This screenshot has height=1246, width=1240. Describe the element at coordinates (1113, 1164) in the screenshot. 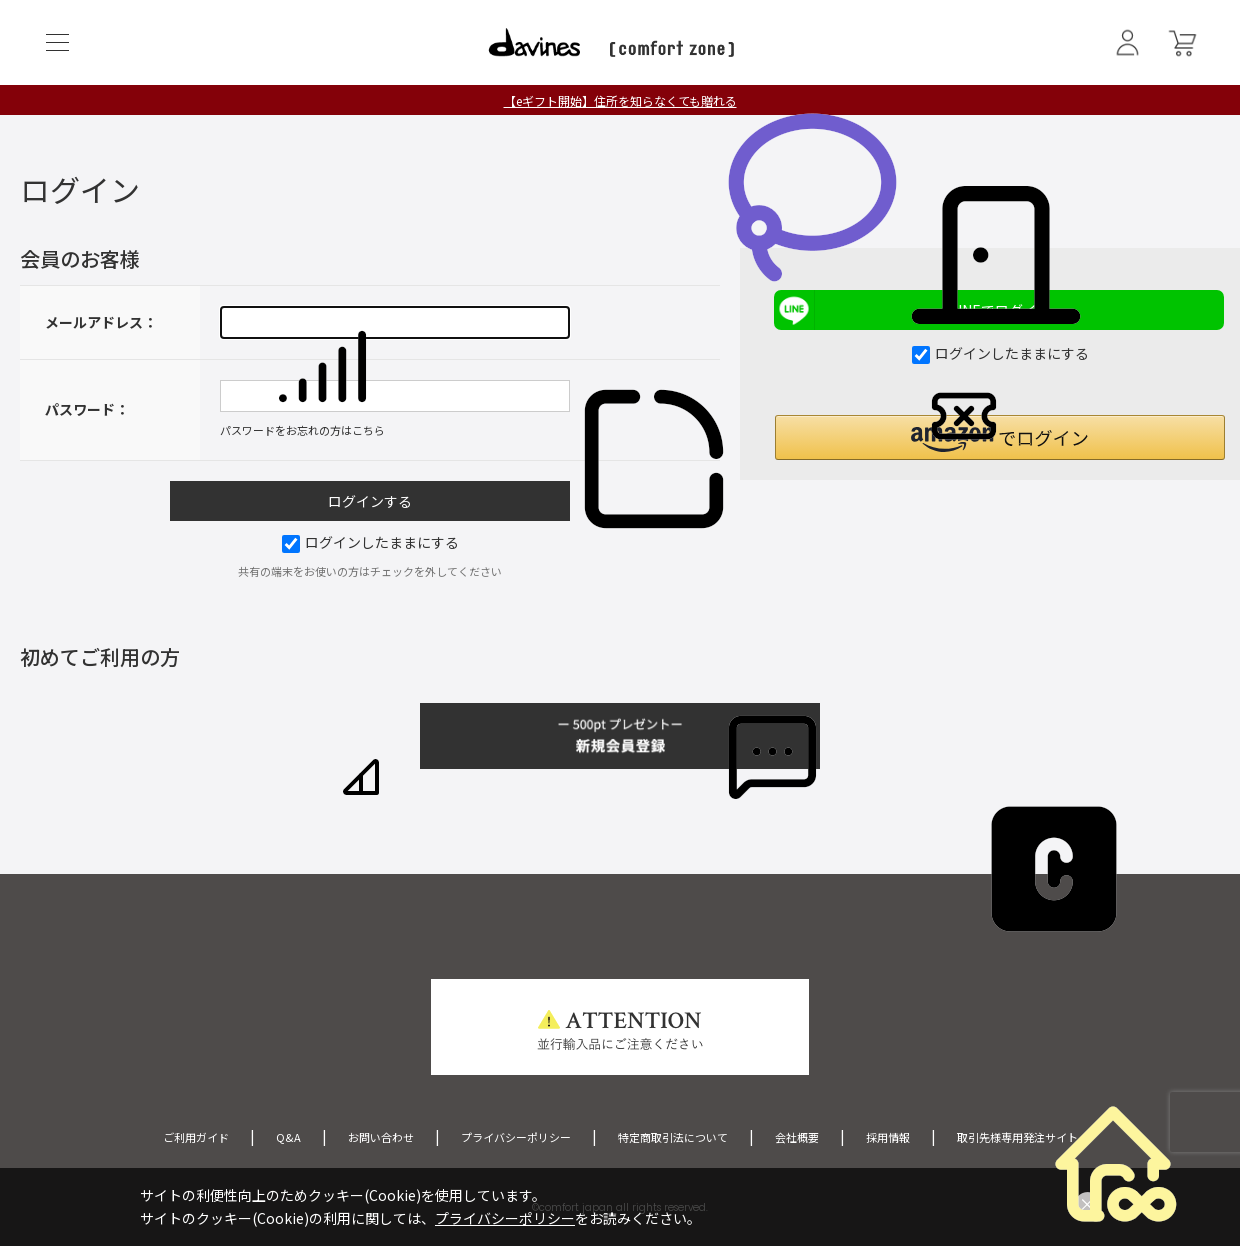

I see `access smart home automation settings` at that location.